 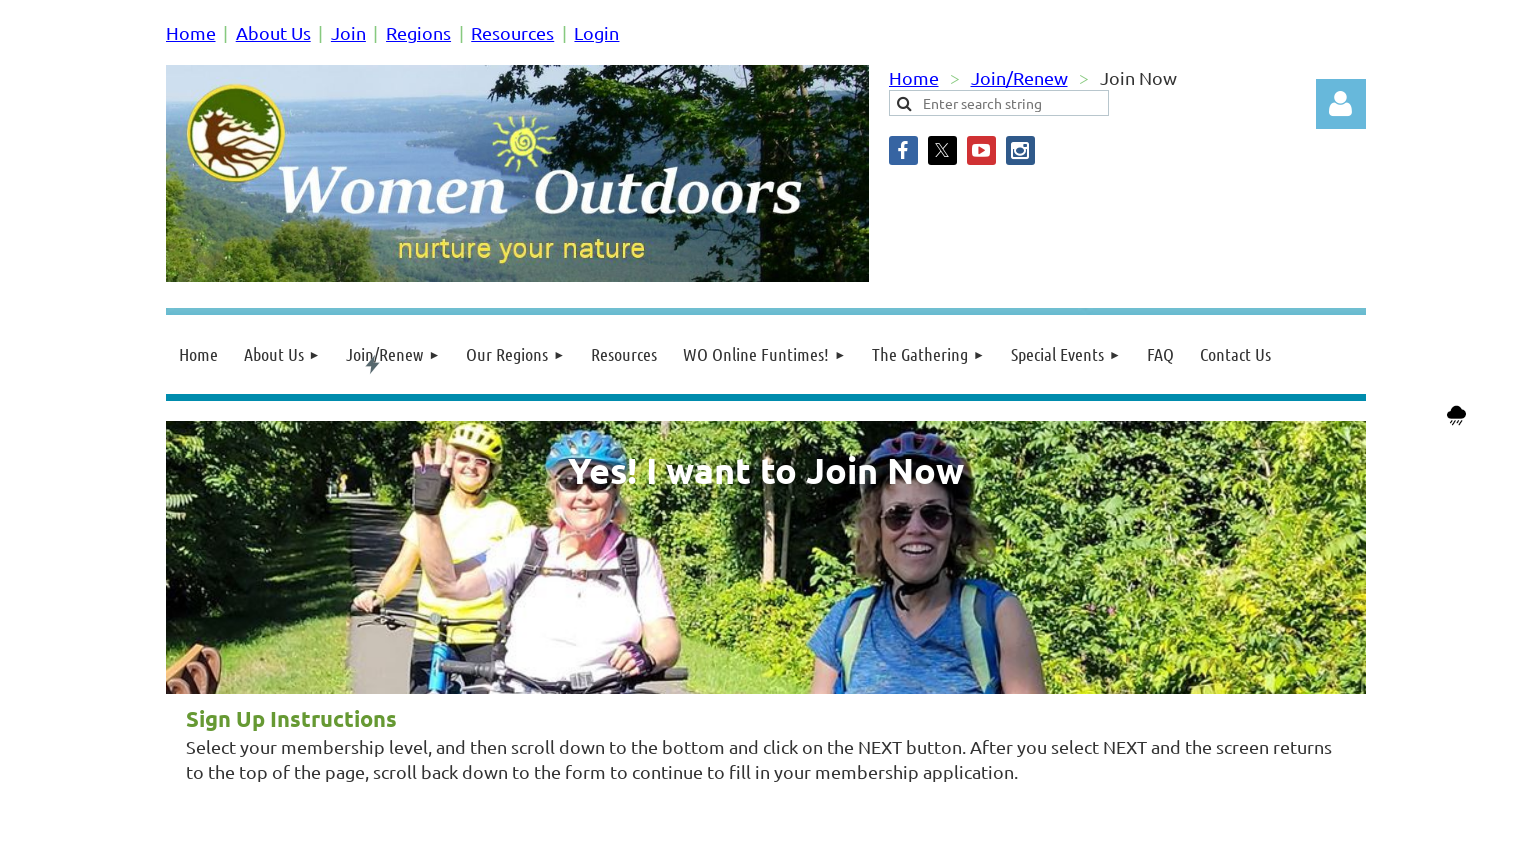 What do you see at coordinates (372, 364) in the screenshot?
I see `toggle camera flash on or off` at bounding box center [372, 364].